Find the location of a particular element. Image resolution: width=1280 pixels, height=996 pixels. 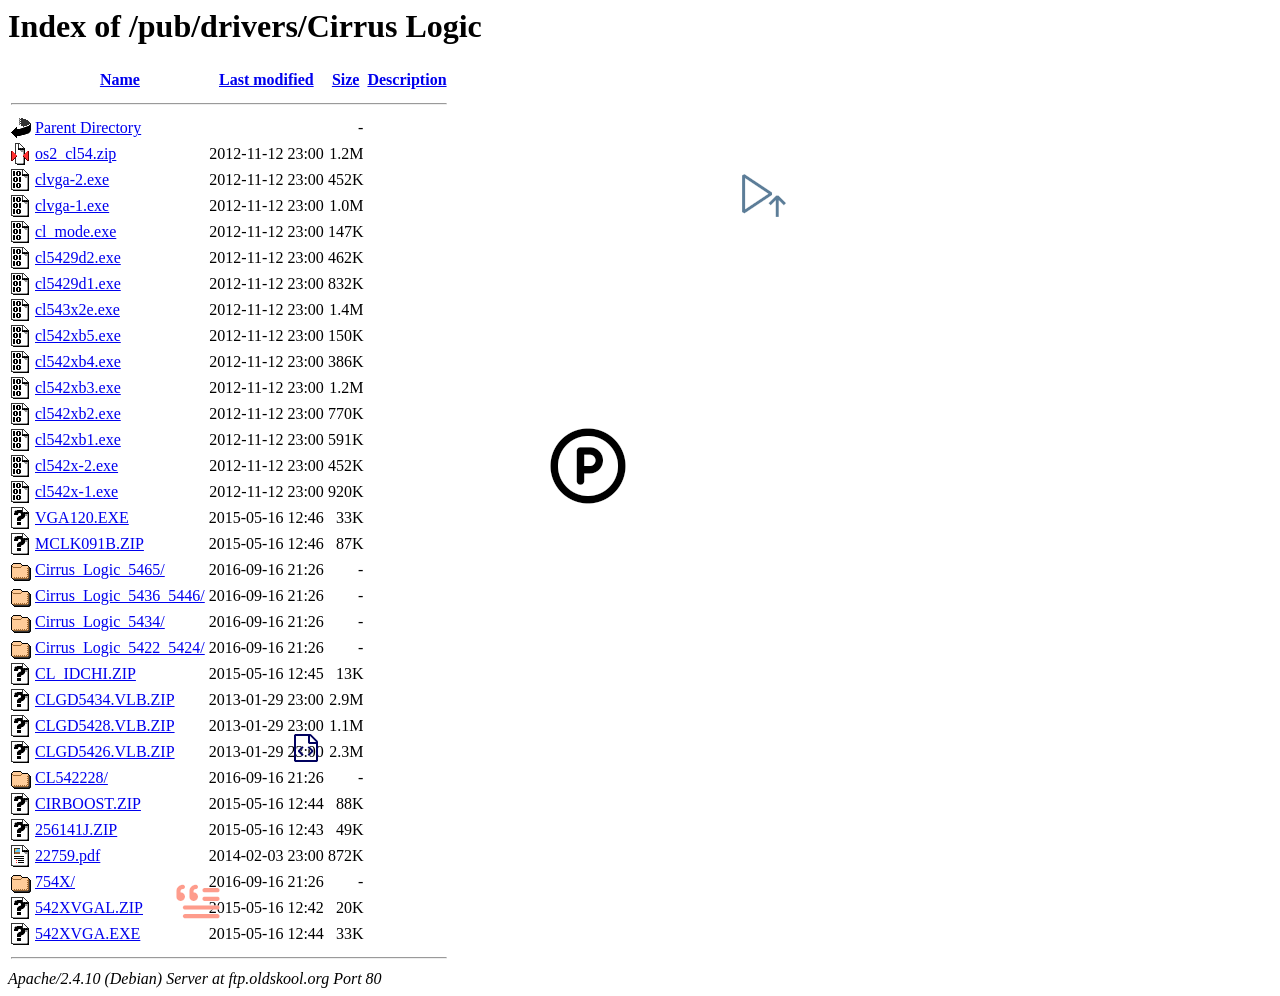

visit Product Hunt website is located at coordinates (588, 466).